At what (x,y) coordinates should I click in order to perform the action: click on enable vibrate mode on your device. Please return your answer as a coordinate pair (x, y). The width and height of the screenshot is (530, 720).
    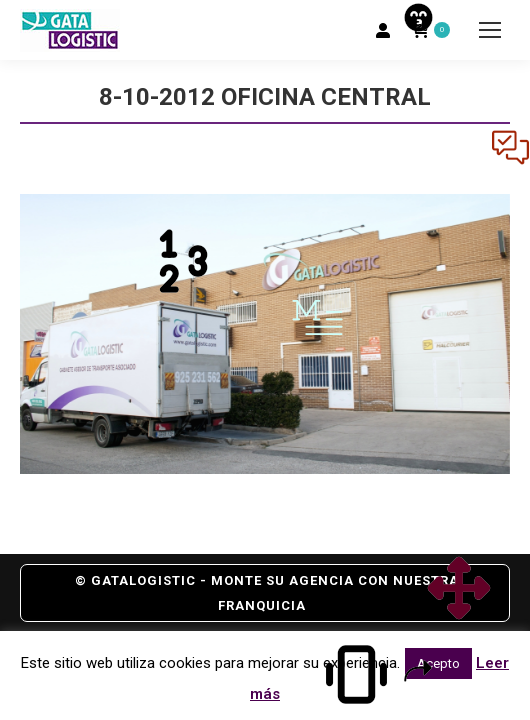
    Looking at the image, I should click on (356, 674).